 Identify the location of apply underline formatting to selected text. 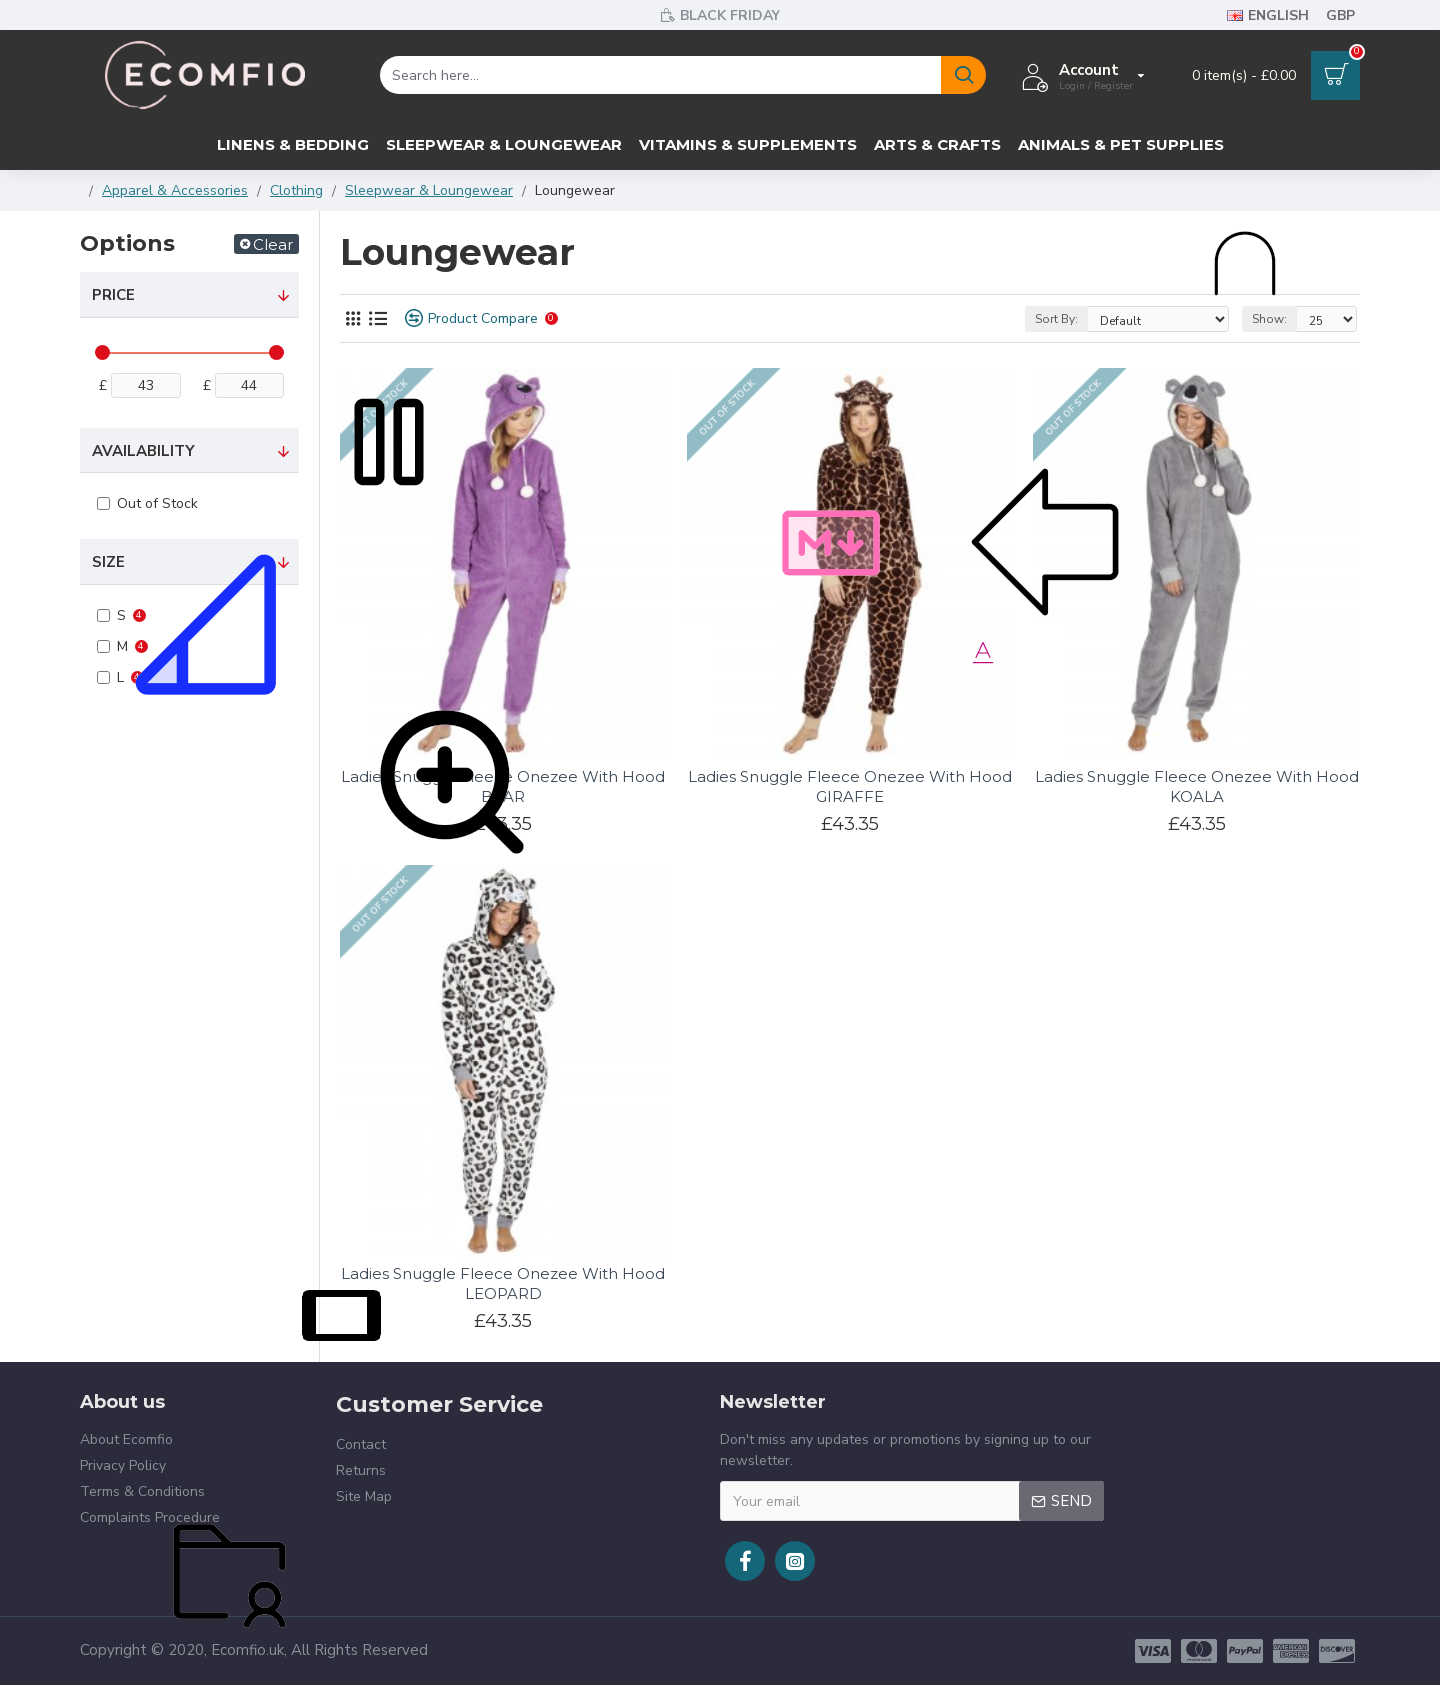
(983, 653).